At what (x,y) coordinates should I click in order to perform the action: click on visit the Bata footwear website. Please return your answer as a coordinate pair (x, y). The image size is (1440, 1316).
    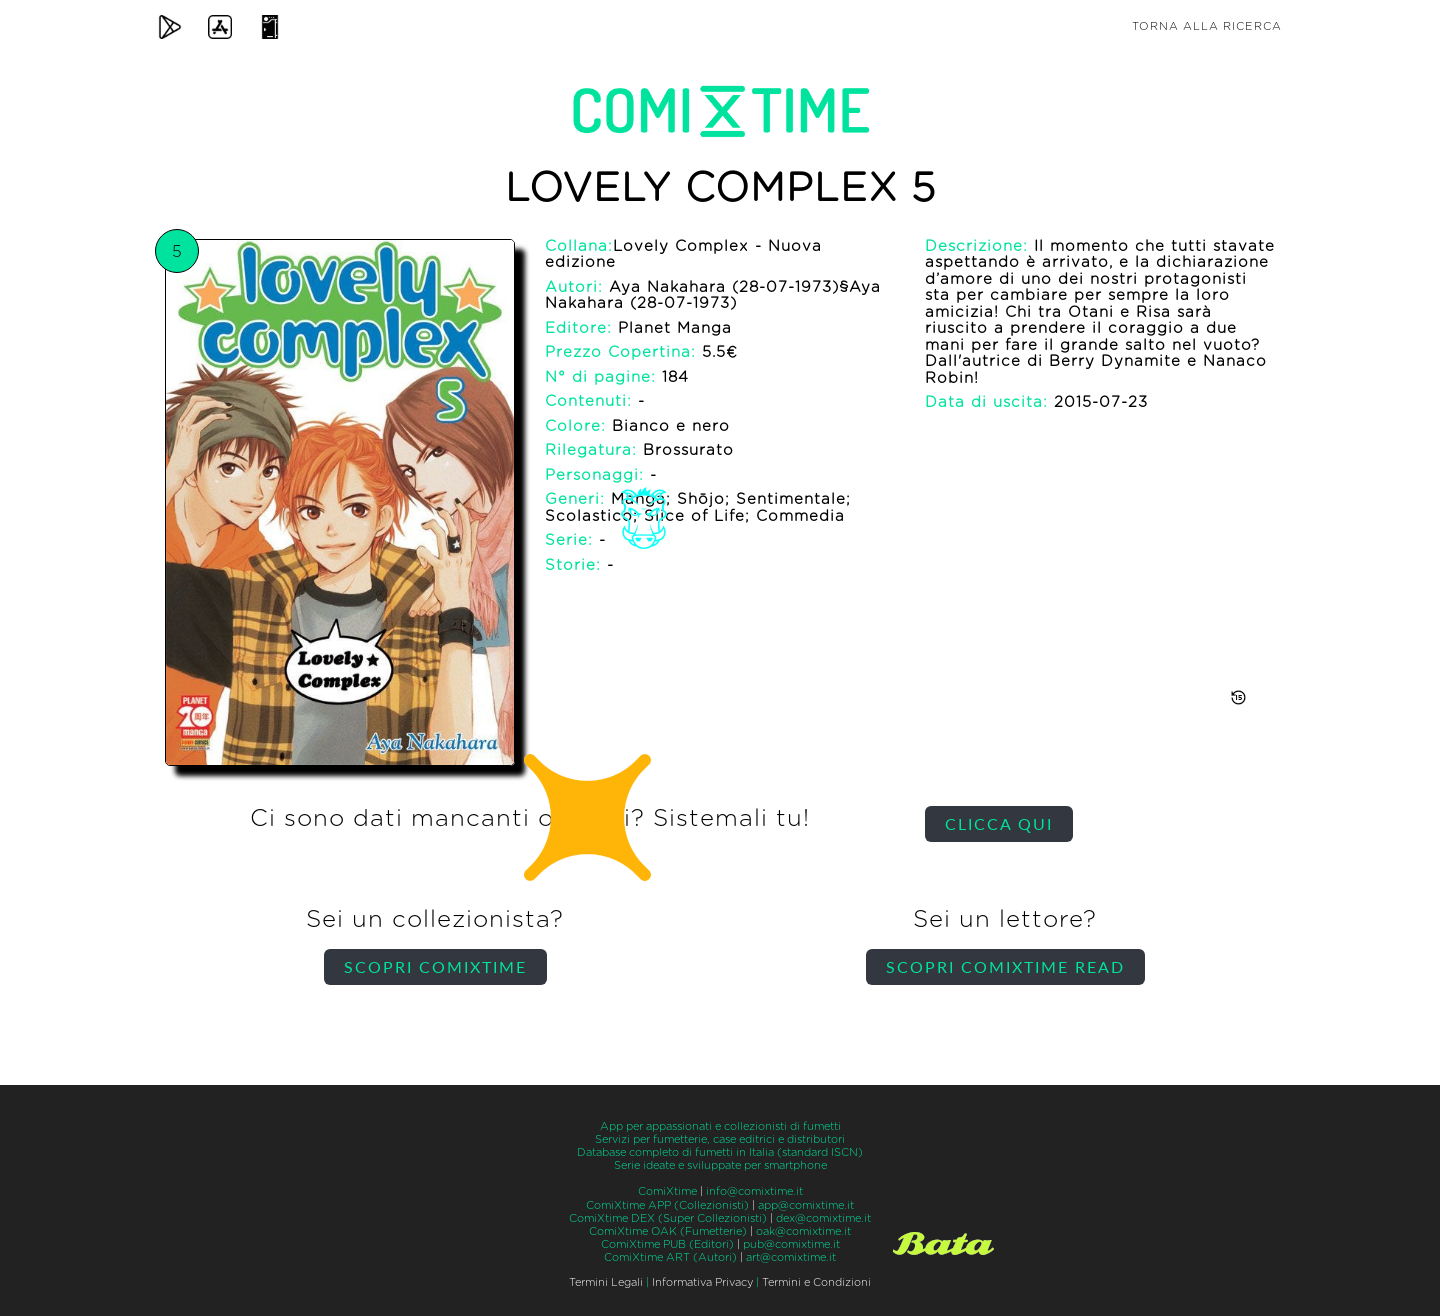
    Looking at the image, I should click on (943, 1243).